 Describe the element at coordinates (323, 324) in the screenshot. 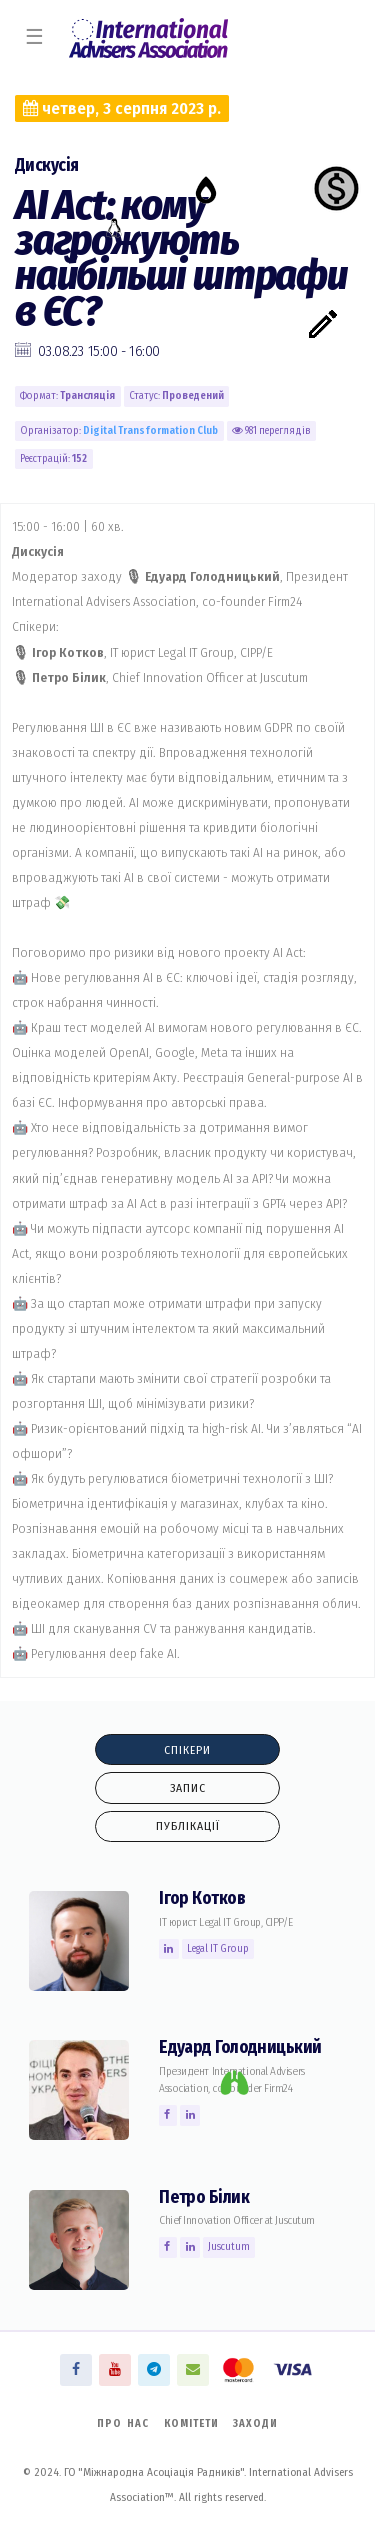

I see `create or compose new content` at that location.